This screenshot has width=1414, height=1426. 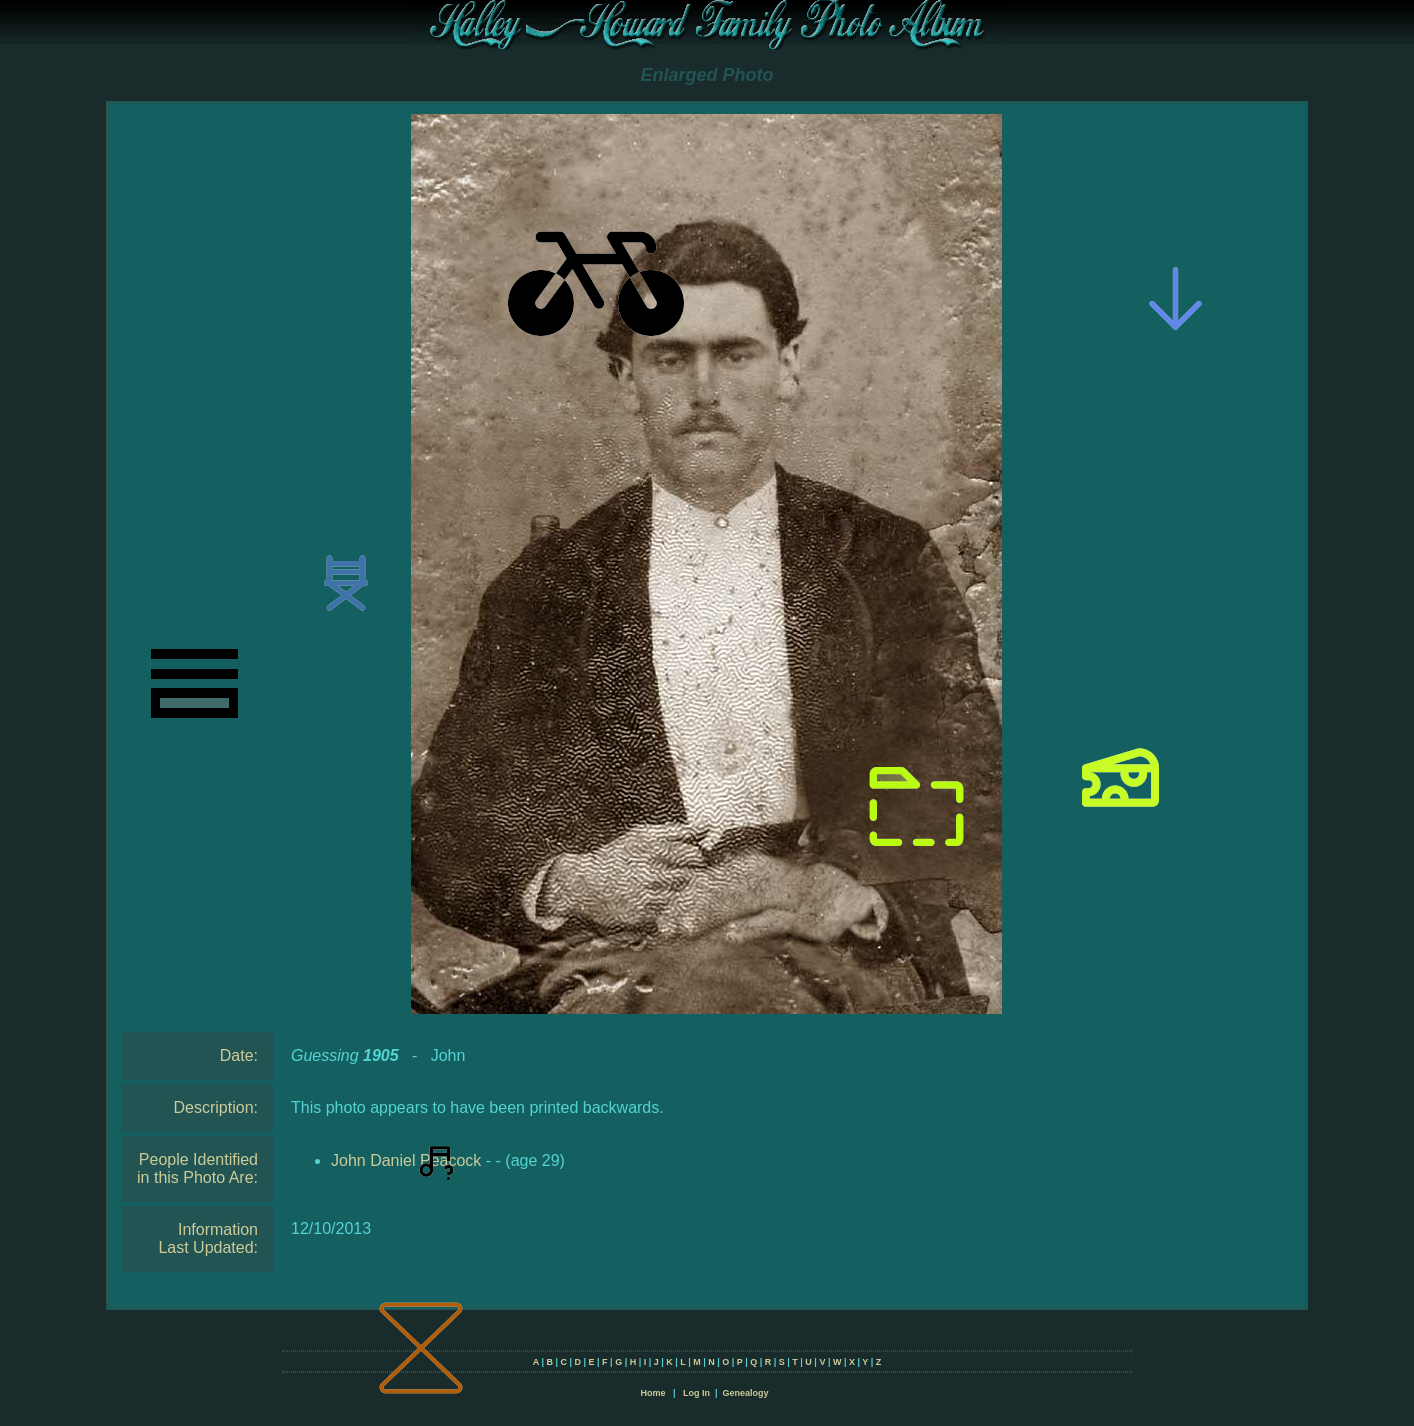 What do you see at coordinates (916, 806) in the screenshot?
I see `create a new folder` at bounding box center [916, 806].